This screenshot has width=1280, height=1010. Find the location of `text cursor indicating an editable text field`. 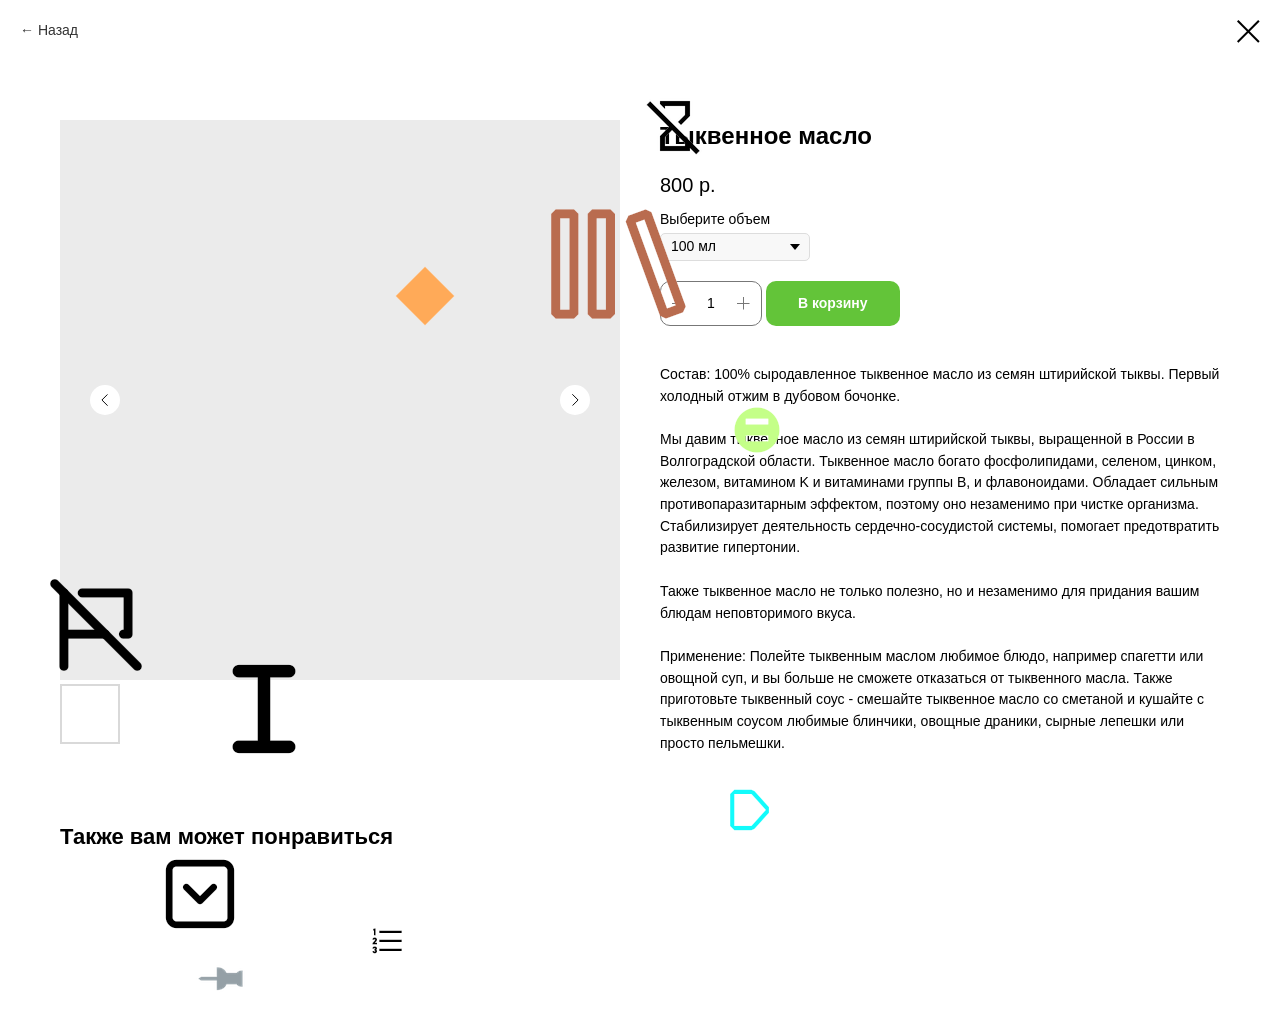

text cursor indicating an editable text field is located at coordinates (264, 709).